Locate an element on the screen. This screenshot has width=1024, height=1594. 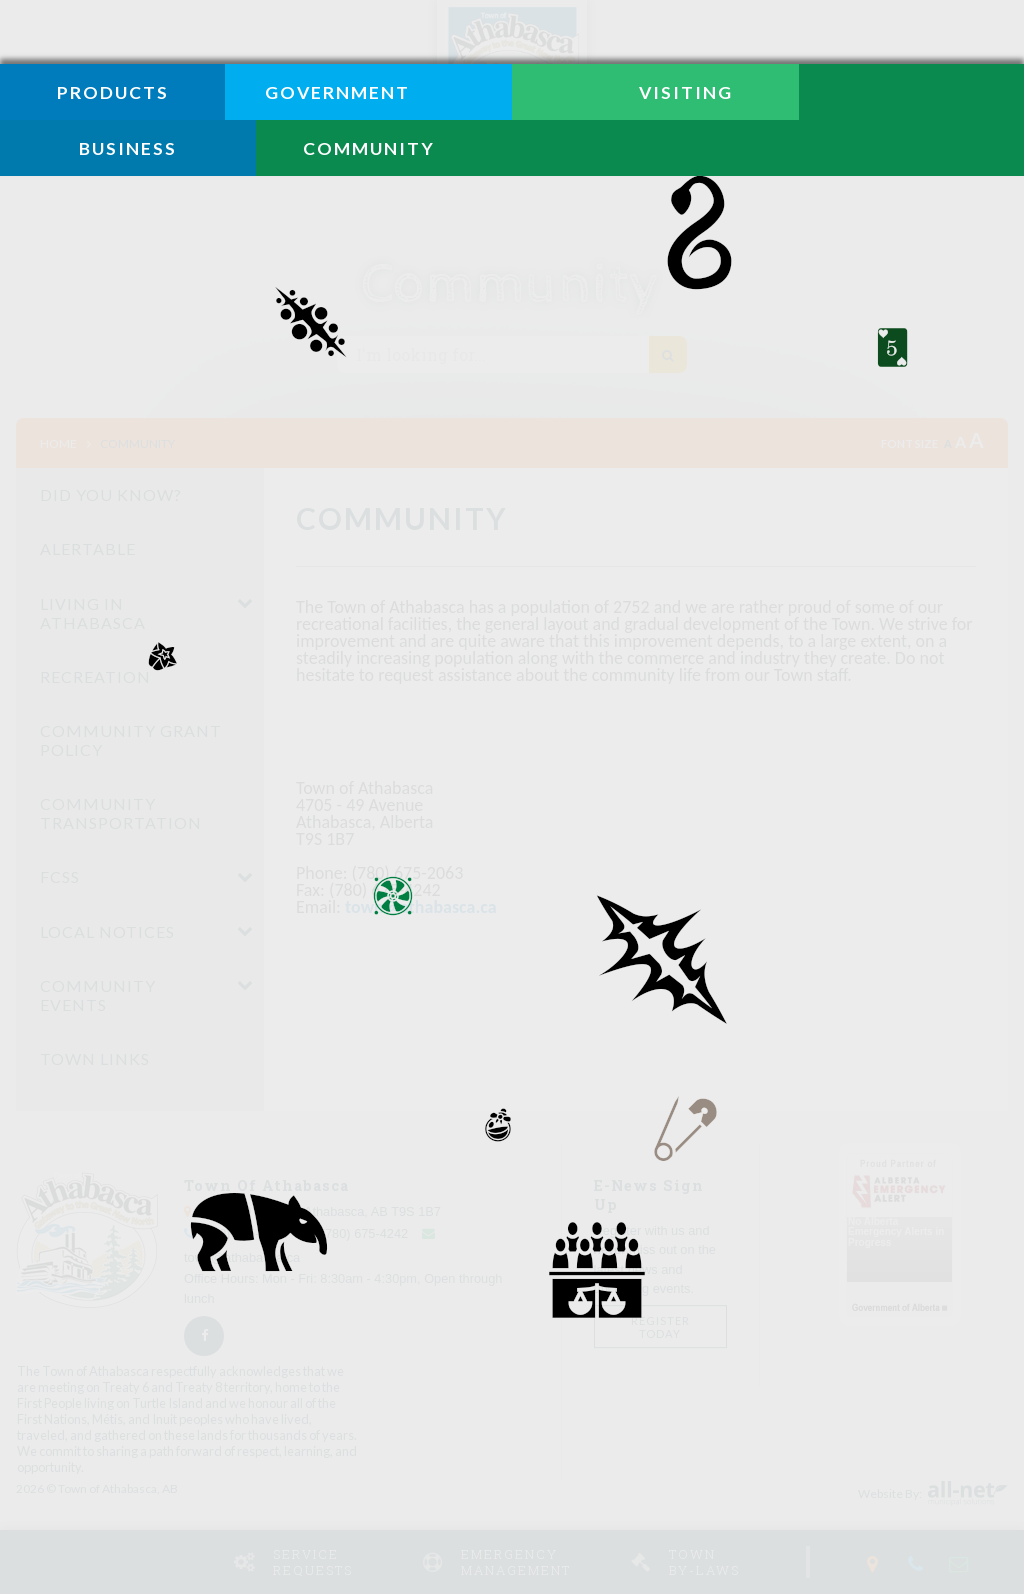
collect nectar or fruit rewards in-game is located at coordinates (498, 1125).